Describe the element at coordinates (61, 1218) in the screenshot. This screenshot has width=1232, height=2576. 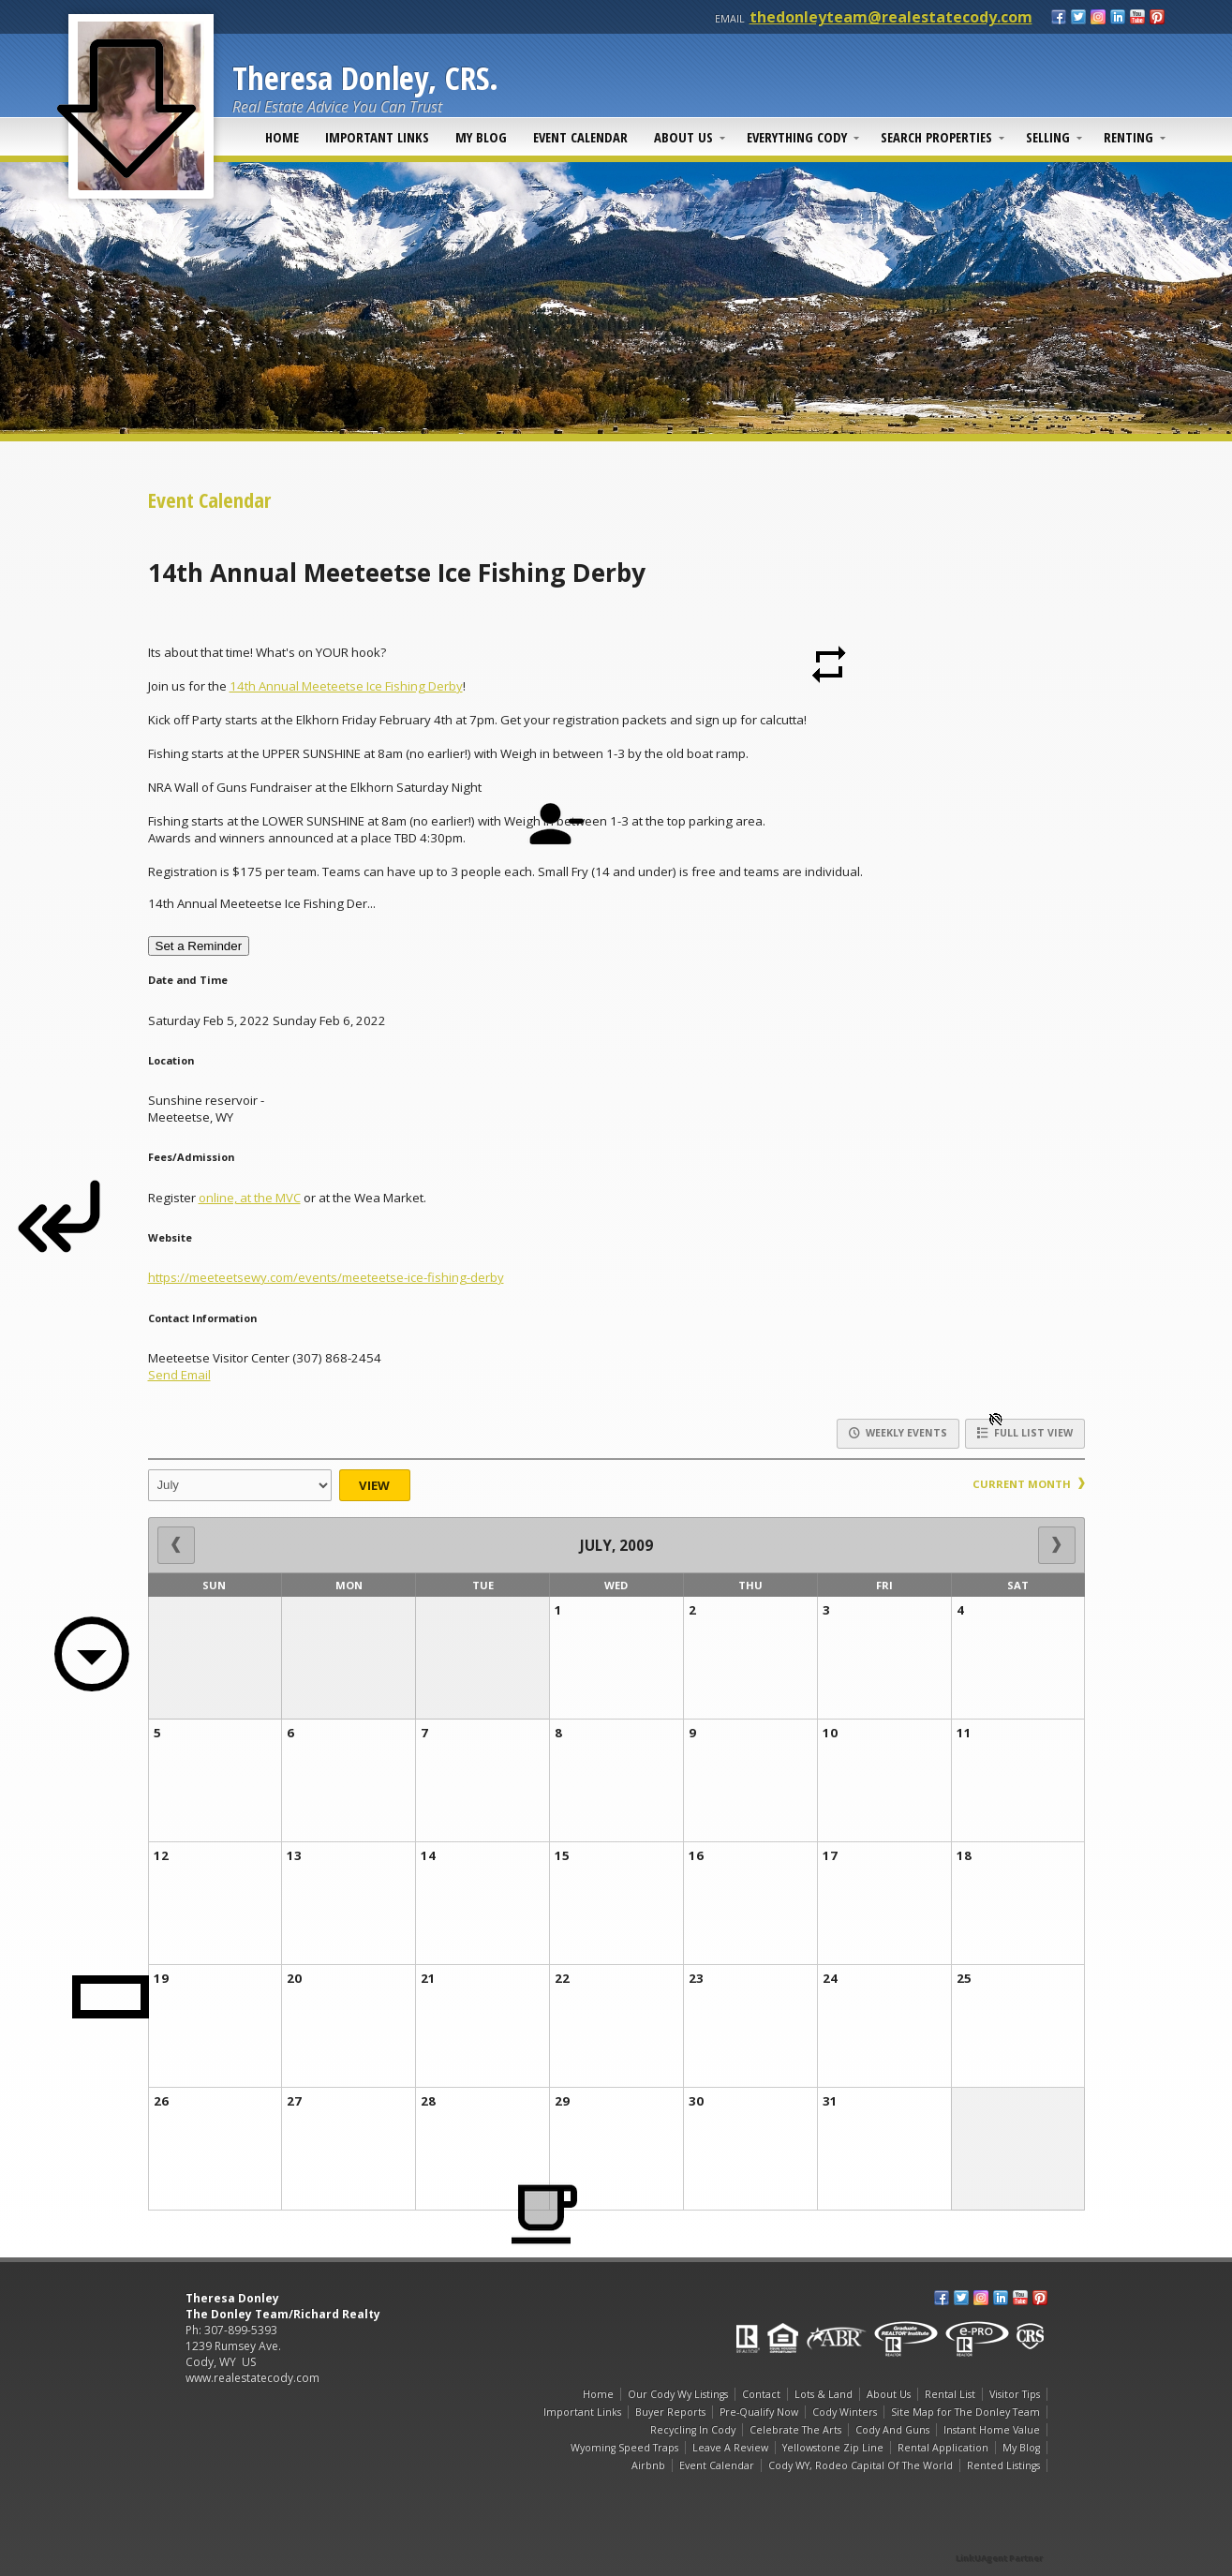
I see `reply all to a message or email` at that location.